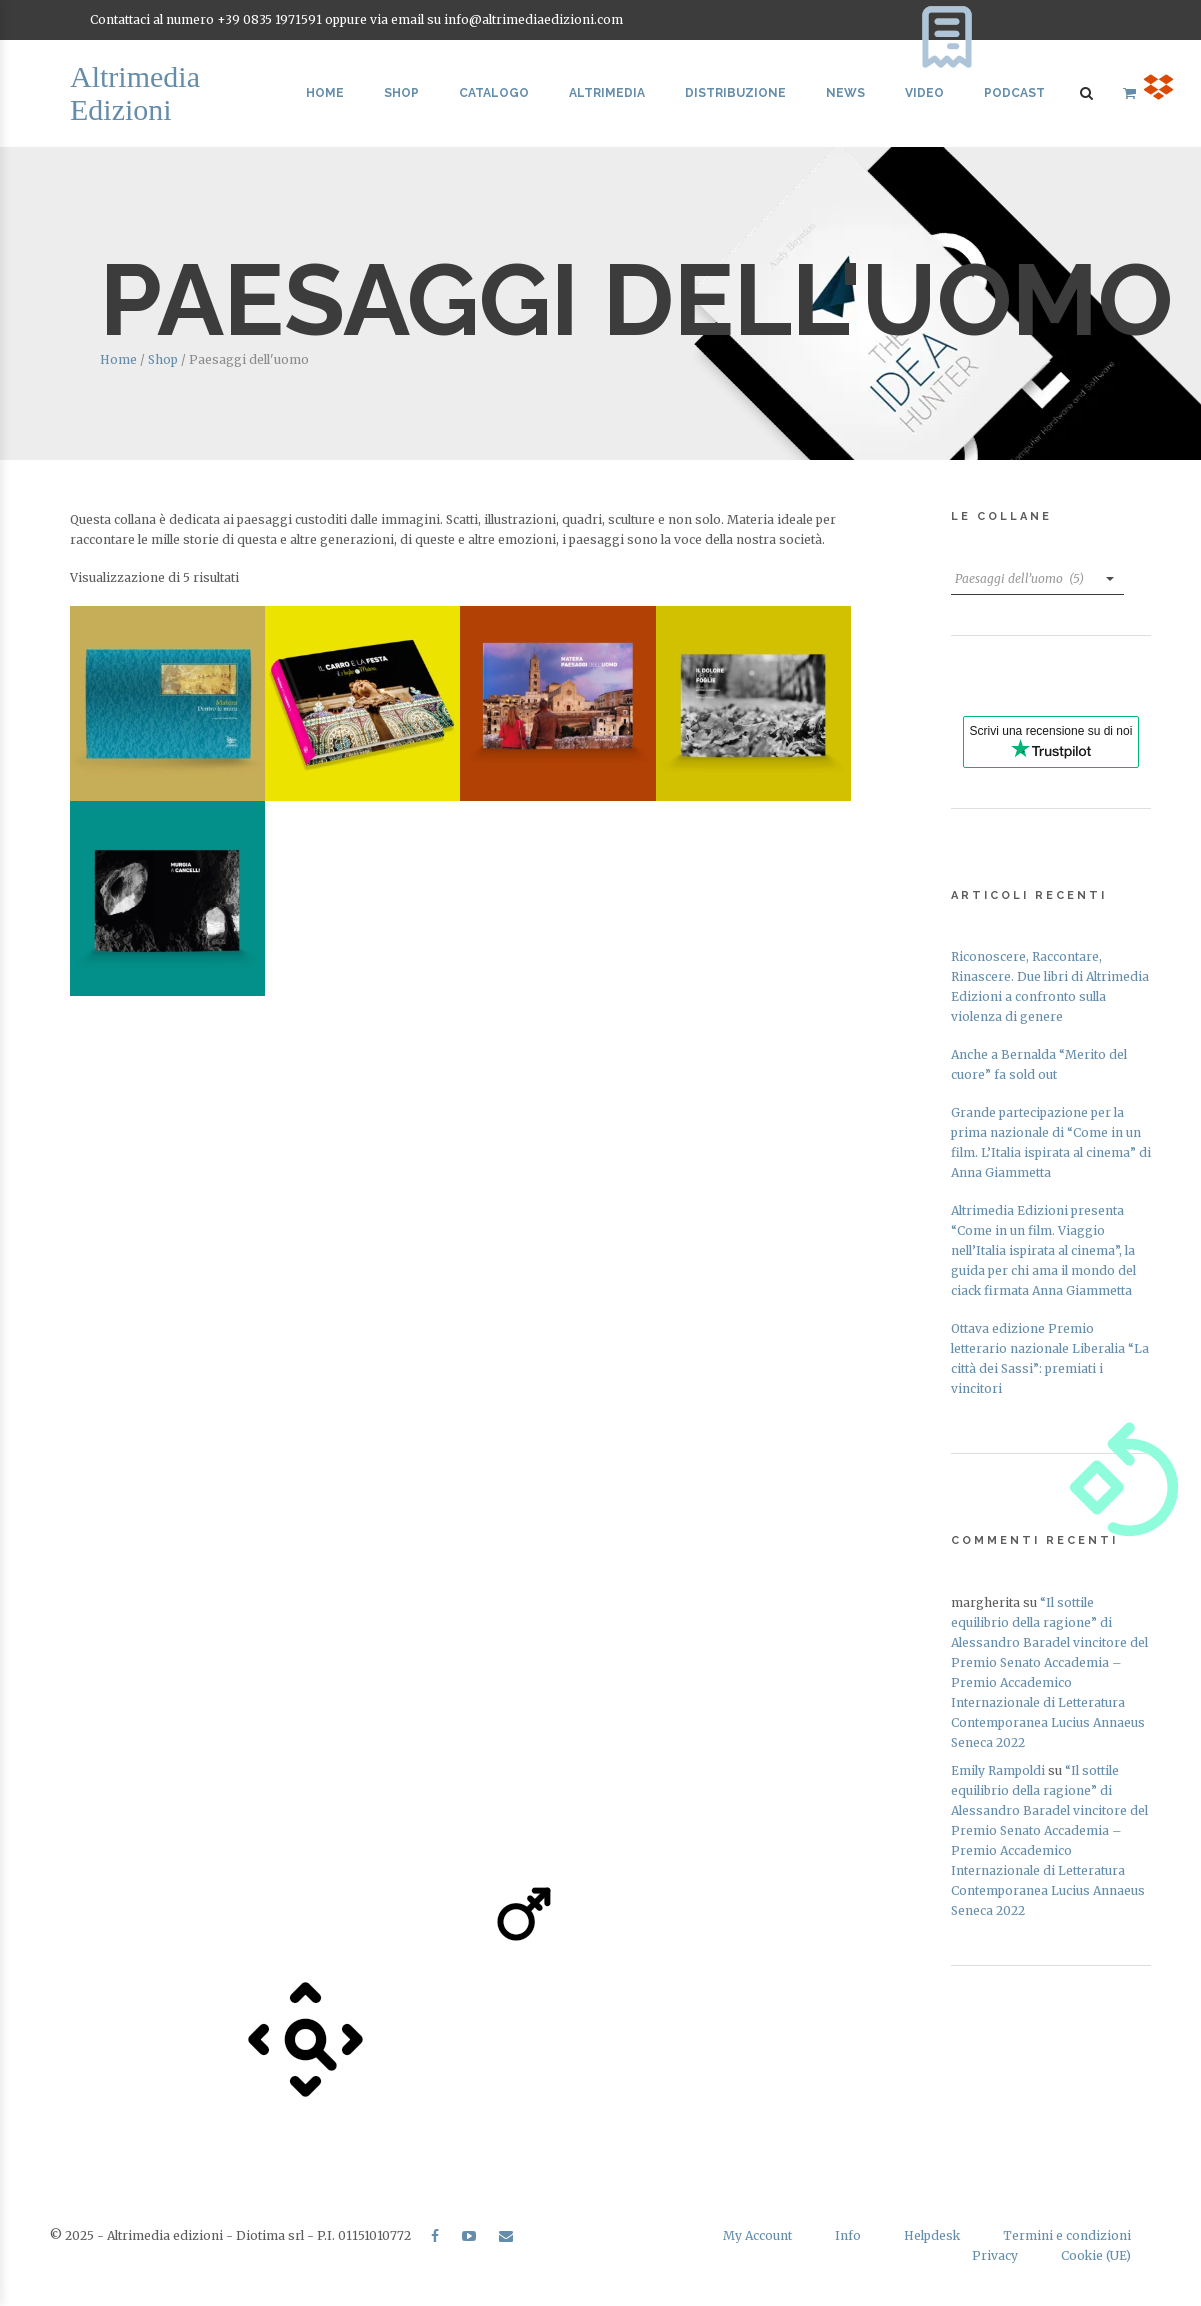 This screenshot has width=1201, height=2306. I want to click on pan and zoom controls for map or image viewer, so click(305, 2039).